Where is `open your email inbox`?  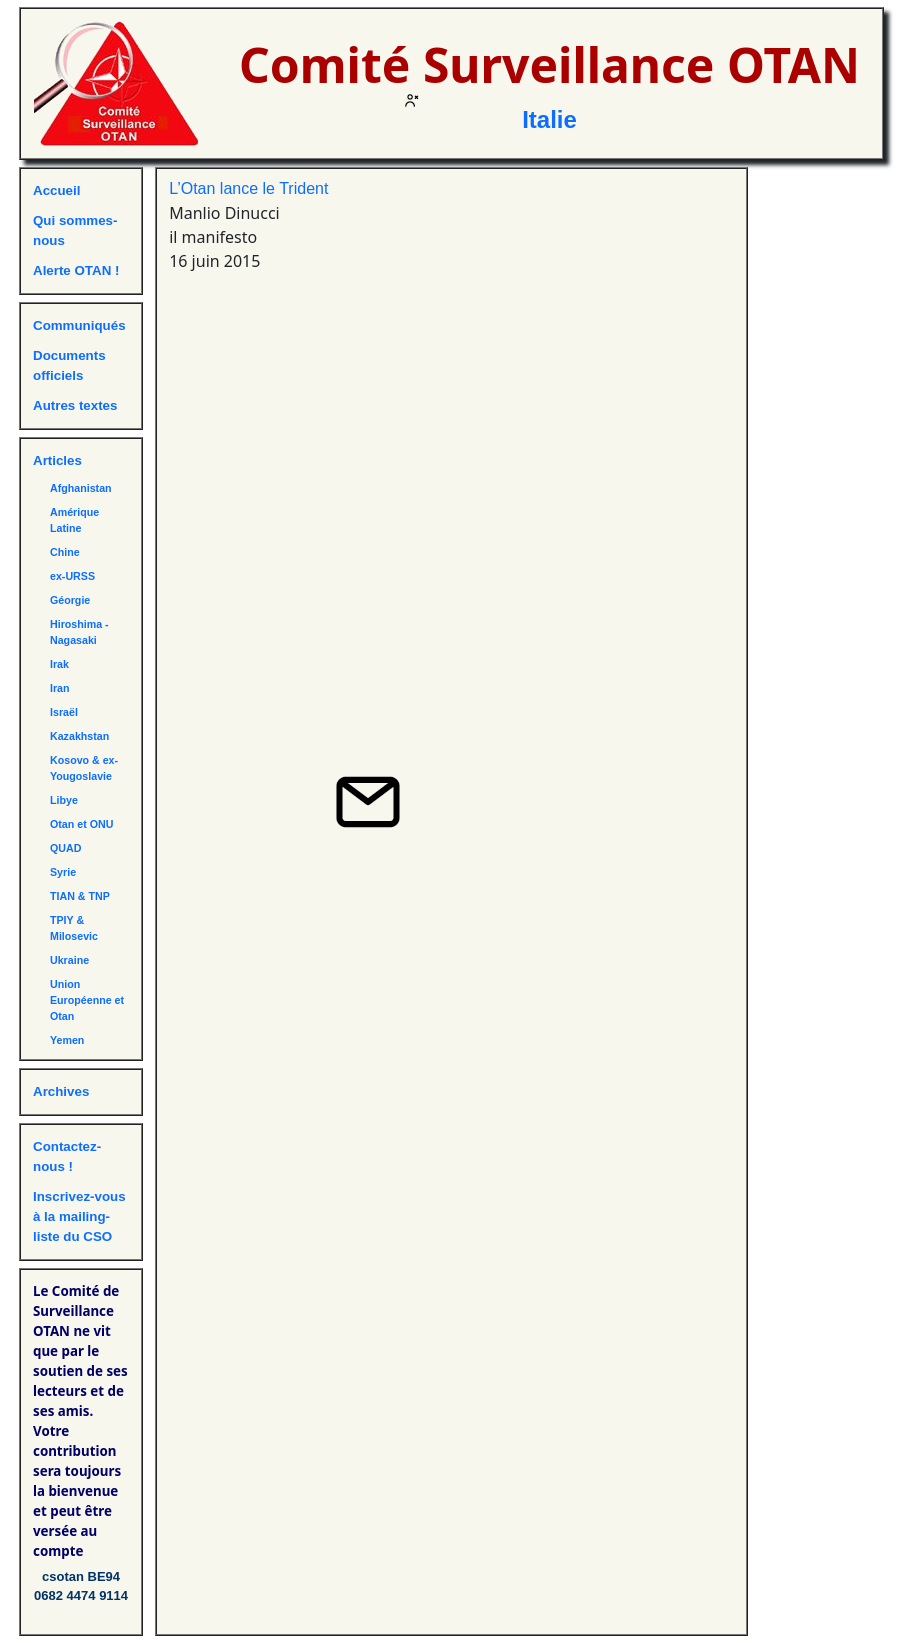 open your email inbox is located at coordinates (368, 802).